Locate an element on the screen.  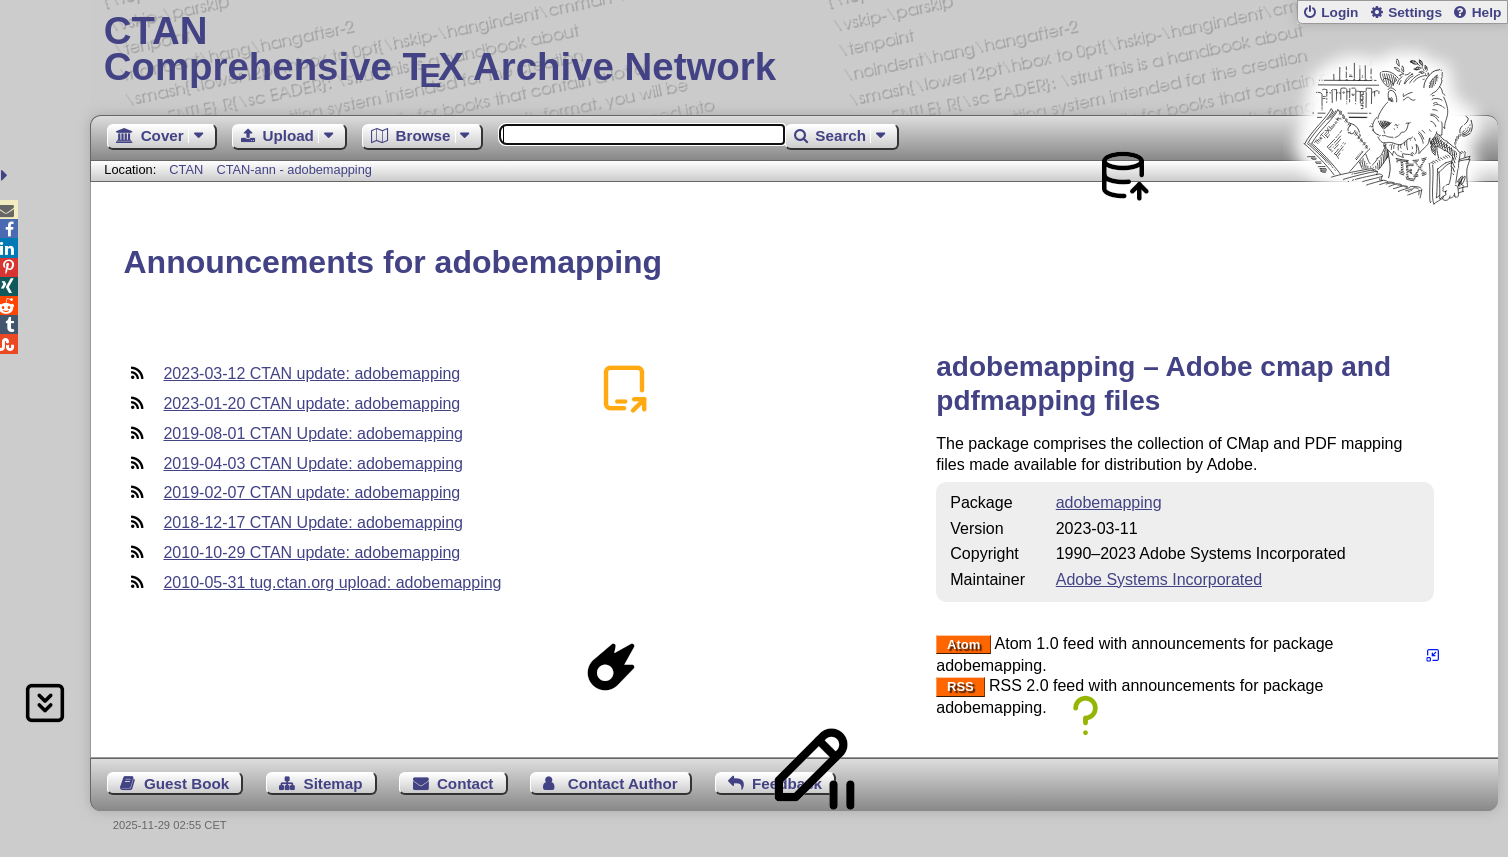
pause editing mode is located at coordinates (812, 763).